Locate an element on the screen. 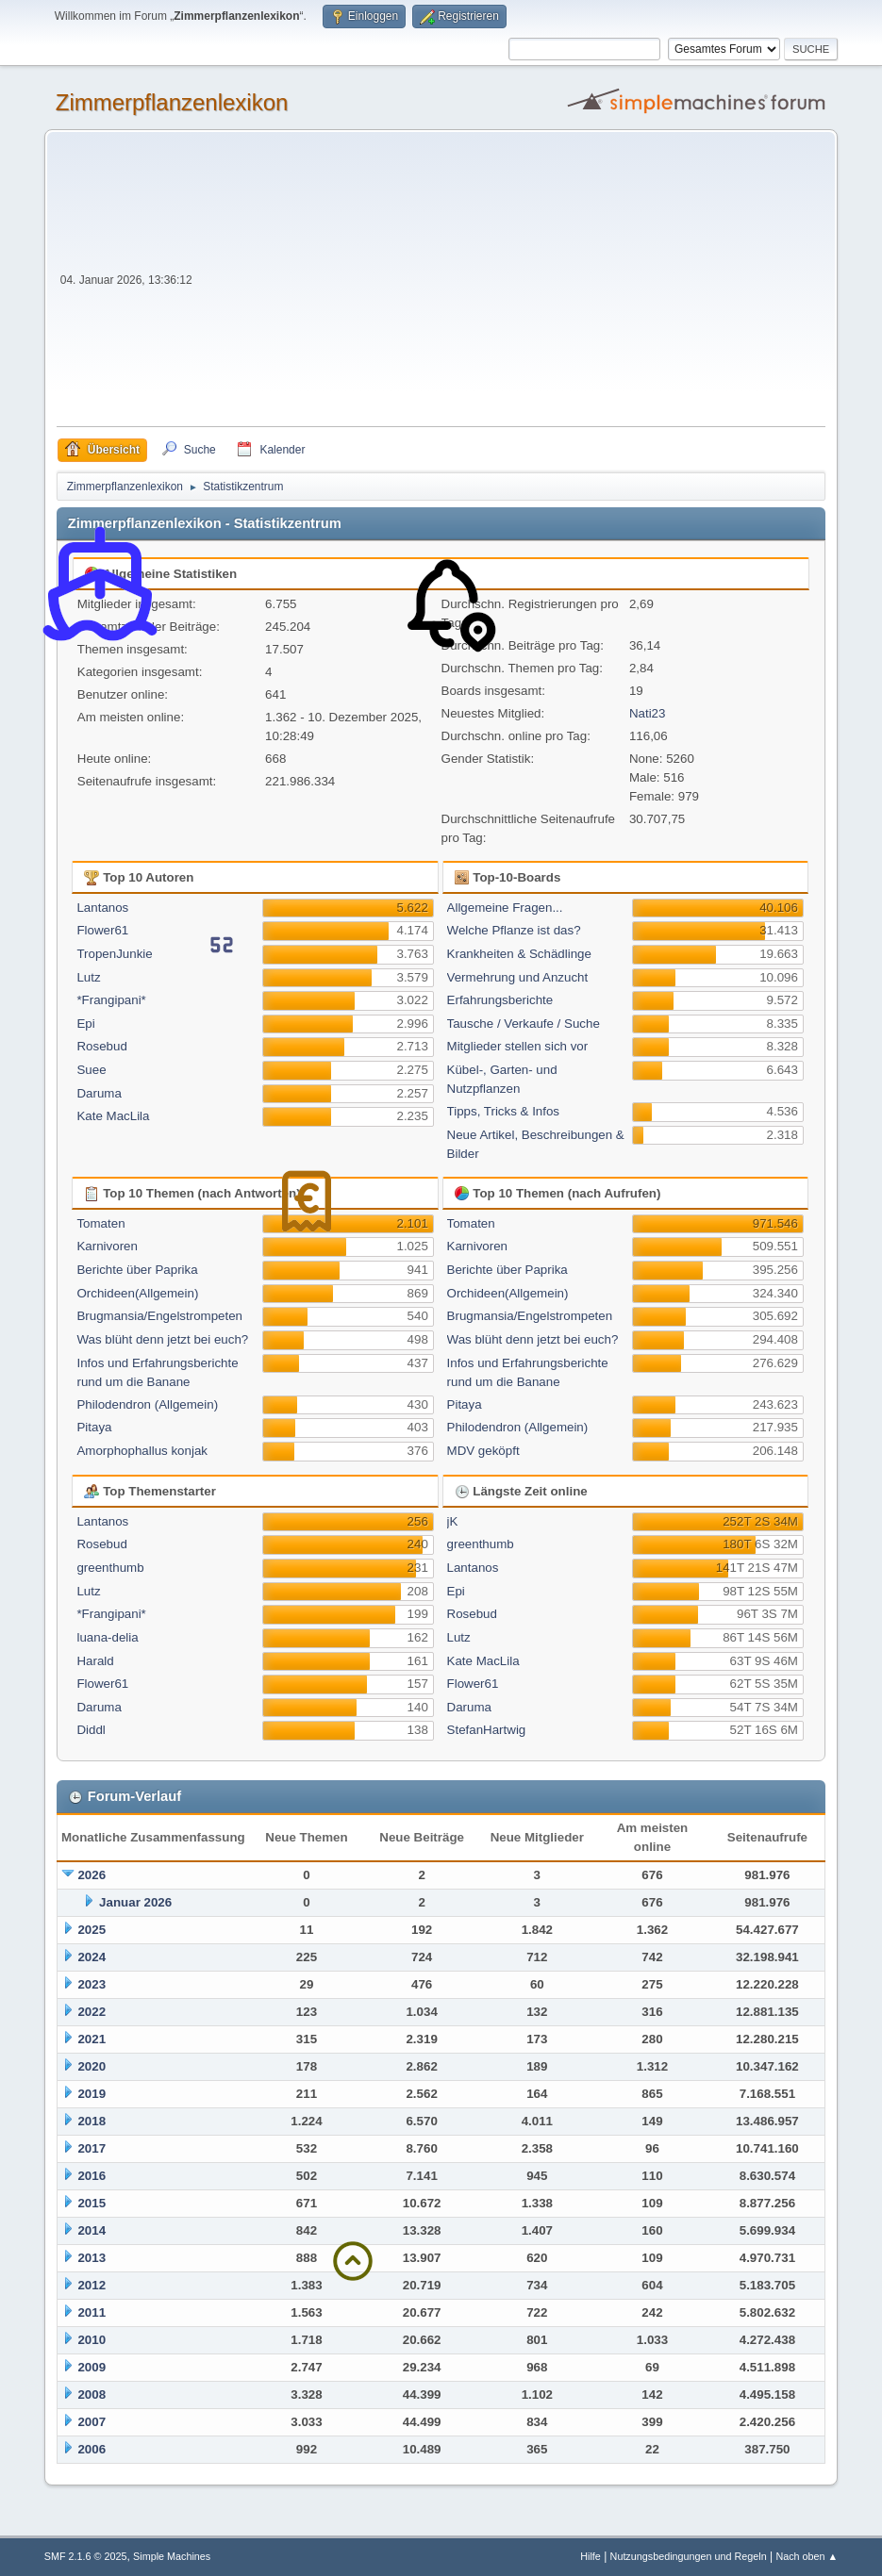 Image resolution: width=882 pixels, height=2576 pixels. pin a notification to keep it visible is located at coordinates (447, 603).